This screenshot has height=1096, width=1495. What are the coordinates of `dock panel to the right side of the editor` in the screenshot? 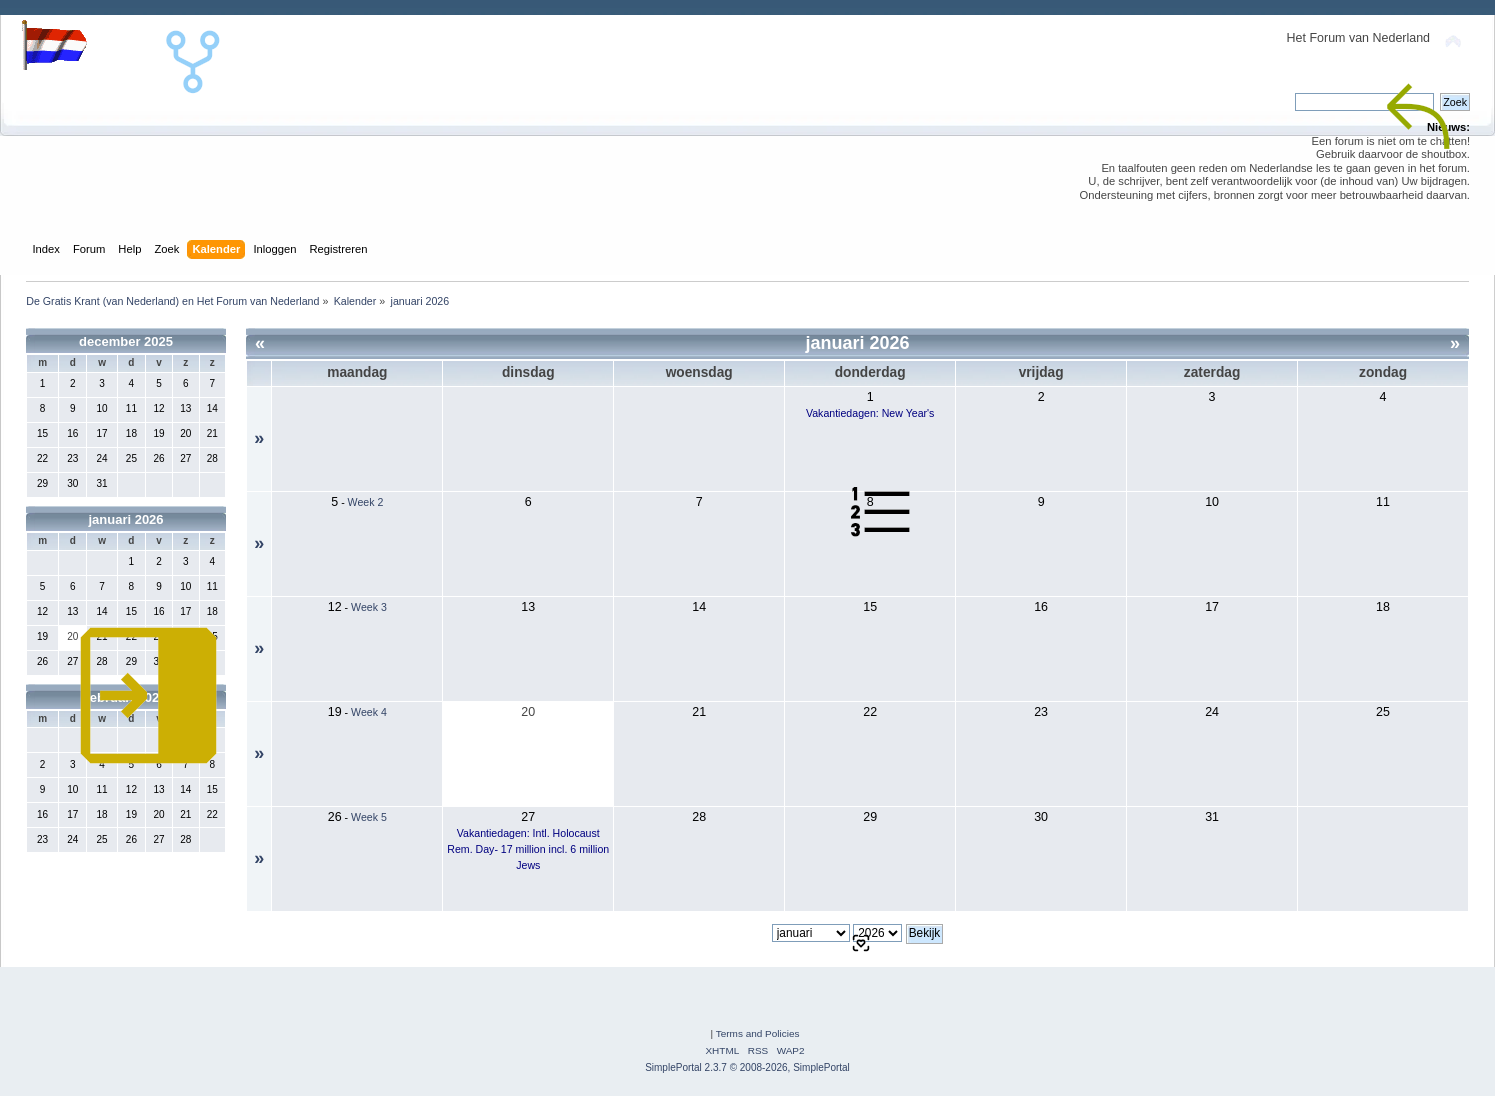 It's located at (148, 695).